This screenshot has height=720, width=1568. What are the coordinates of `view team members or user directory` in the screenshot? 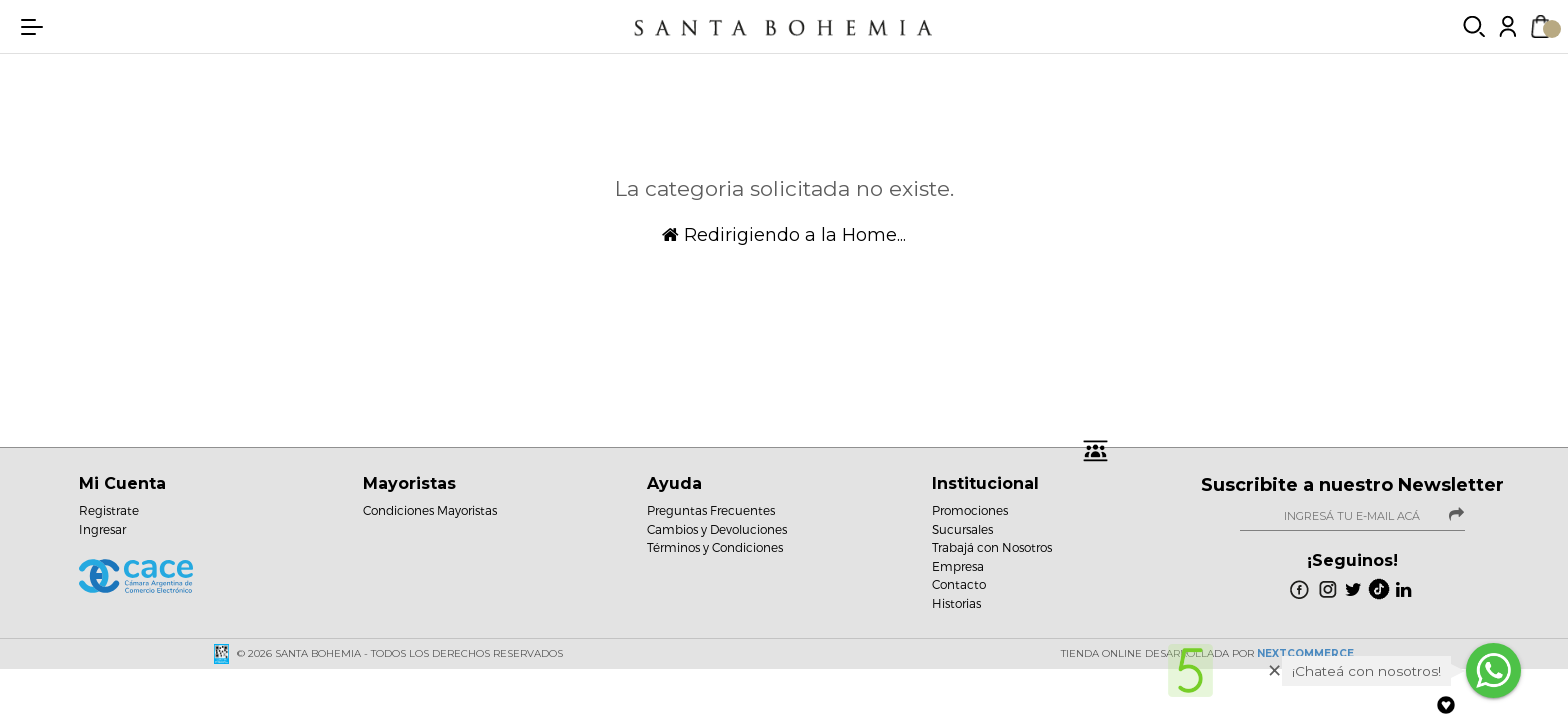 It's located at (1095, 450).